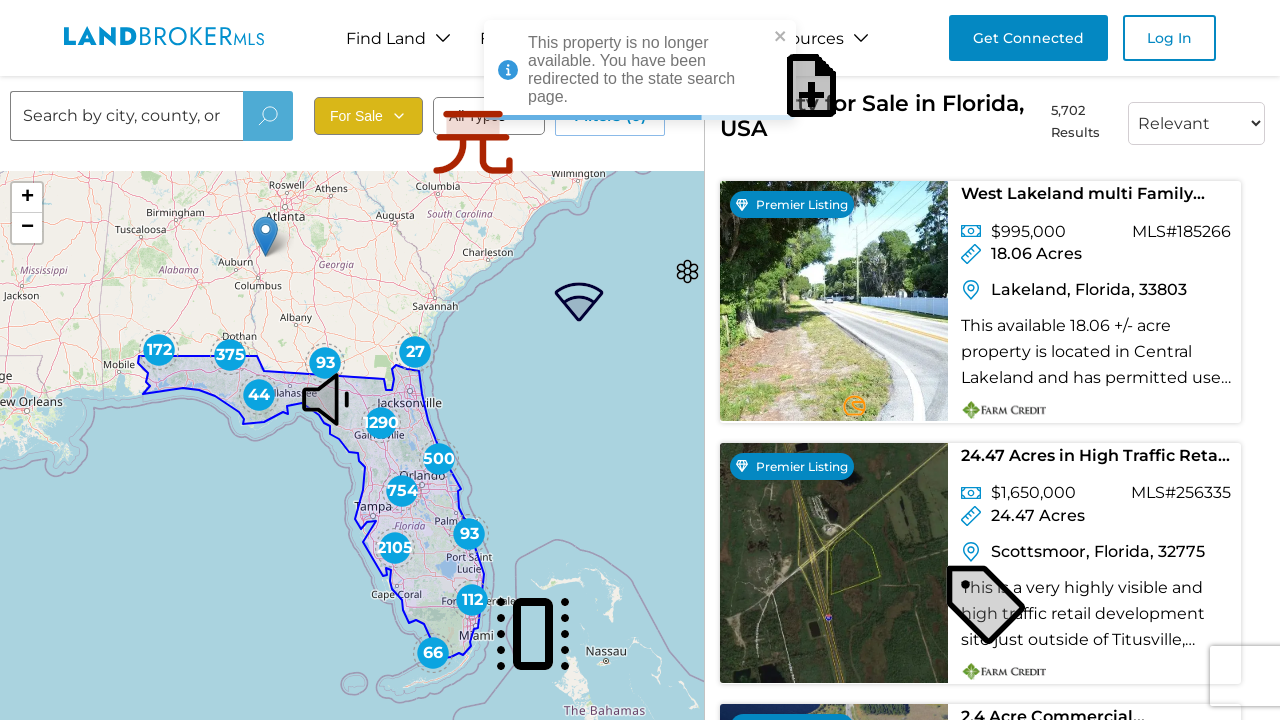 The width and height of the screenshot is (1280, 720). I want to click on audio playing at low volume, so click(328, 399).